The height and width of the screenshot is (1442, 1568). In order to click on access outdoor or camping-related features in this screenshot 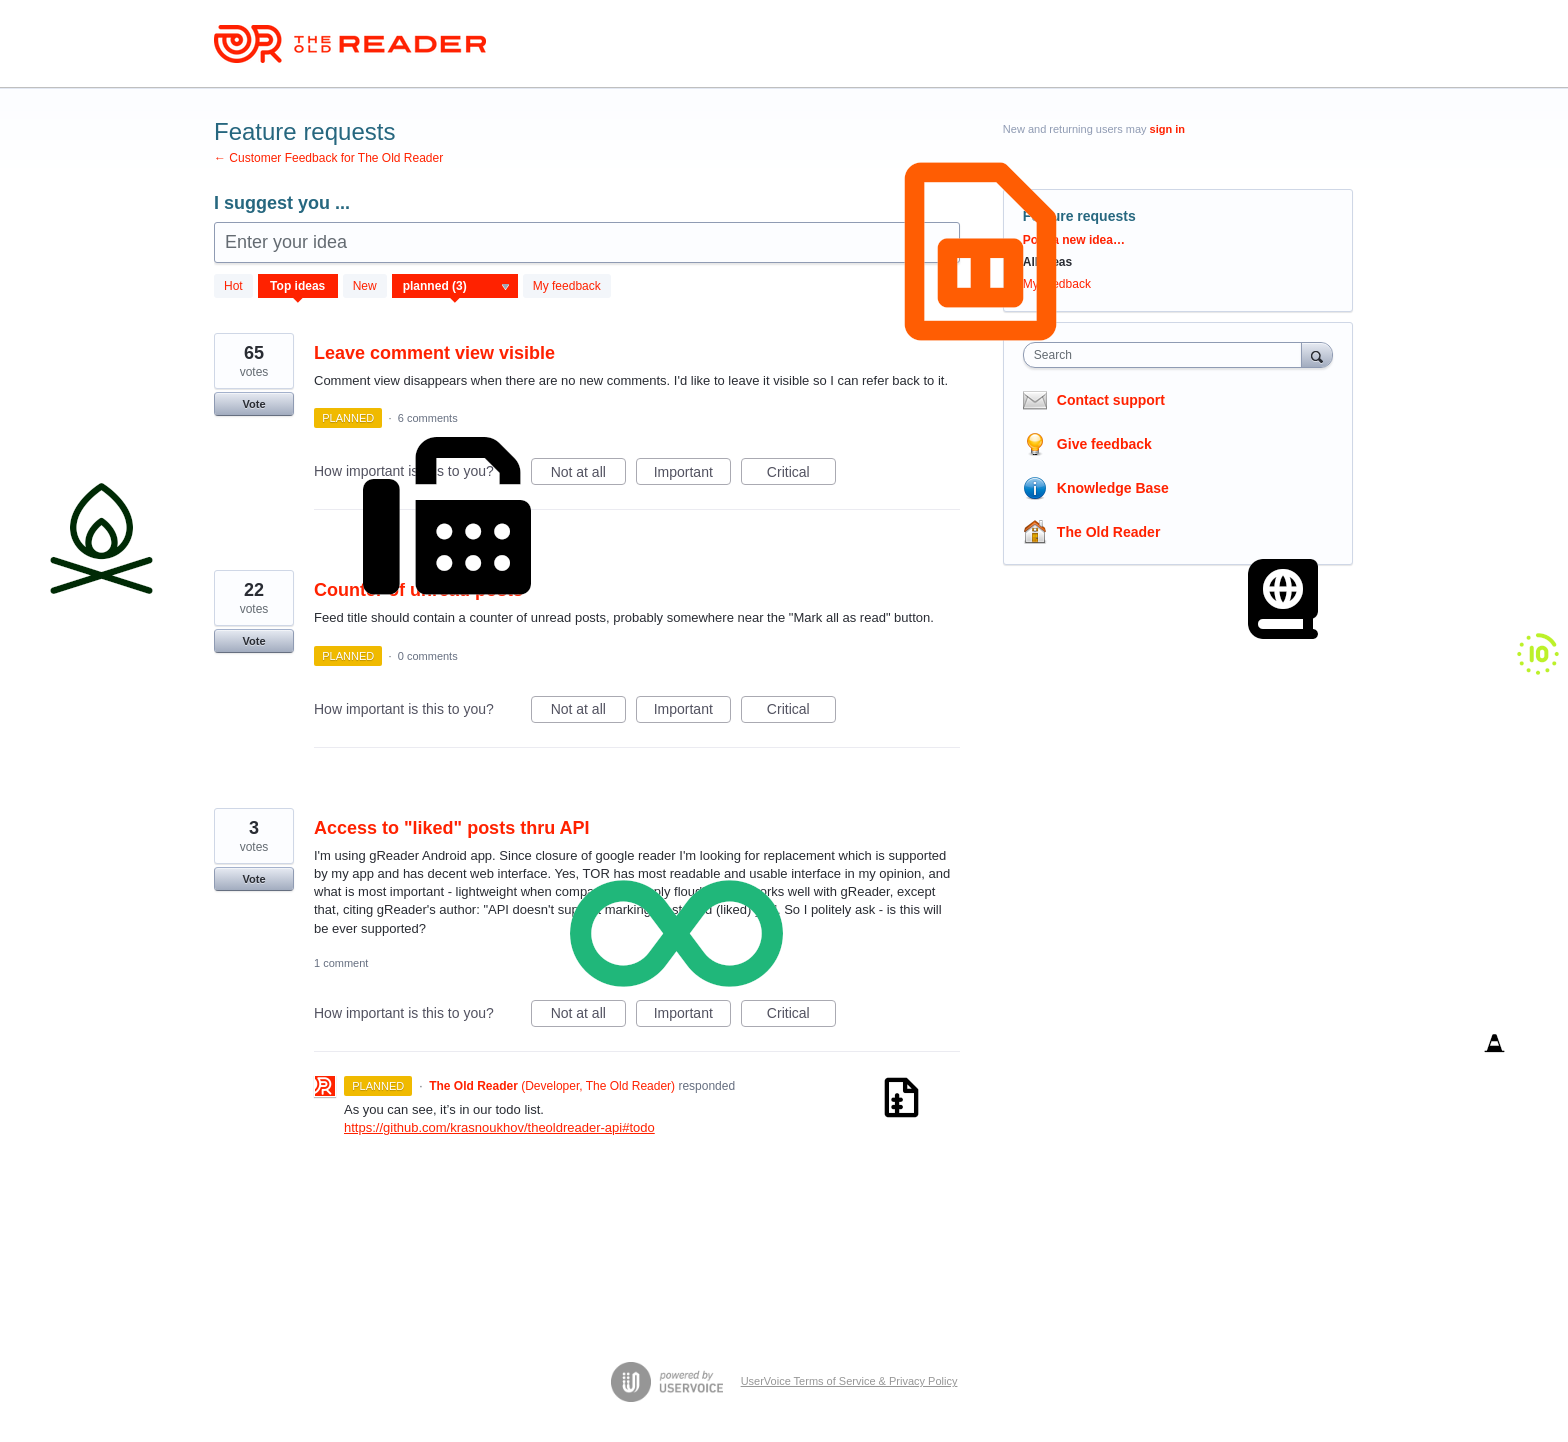, I will do `click(101, 538)`.